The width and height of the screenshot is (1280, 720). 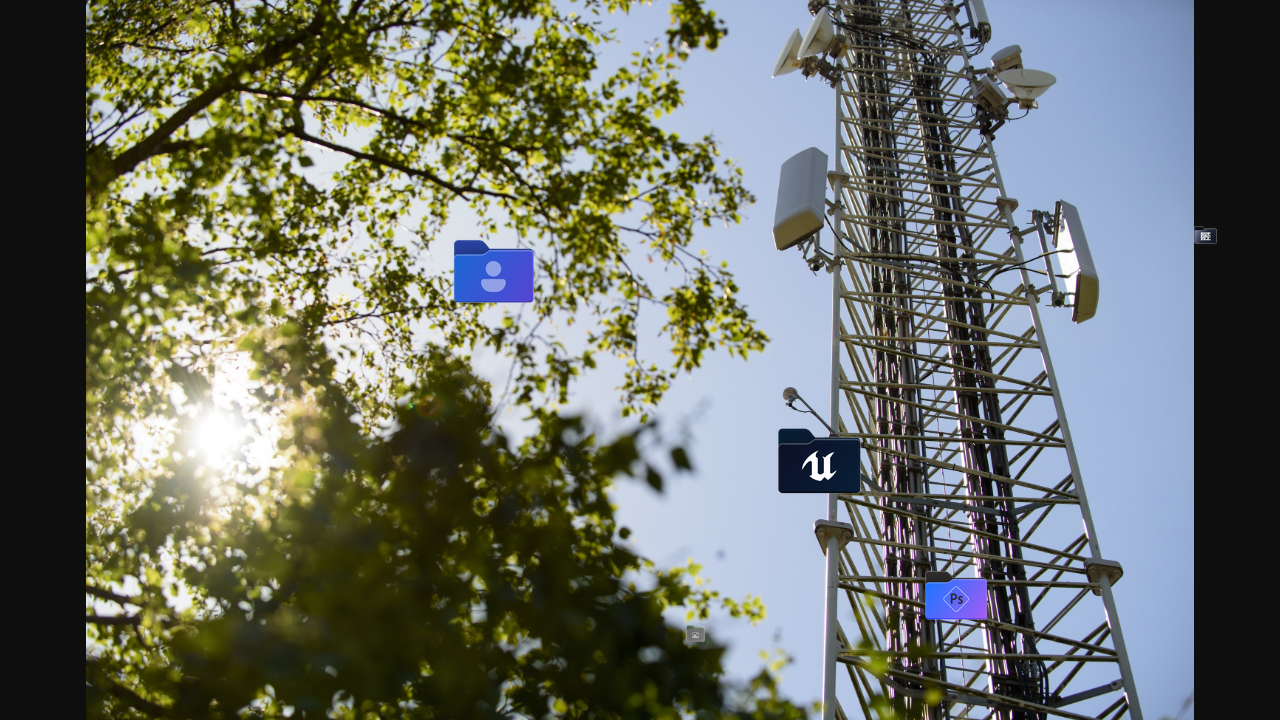 I want to click on open folder containing Supercell games, so click(x=1205, y=235).